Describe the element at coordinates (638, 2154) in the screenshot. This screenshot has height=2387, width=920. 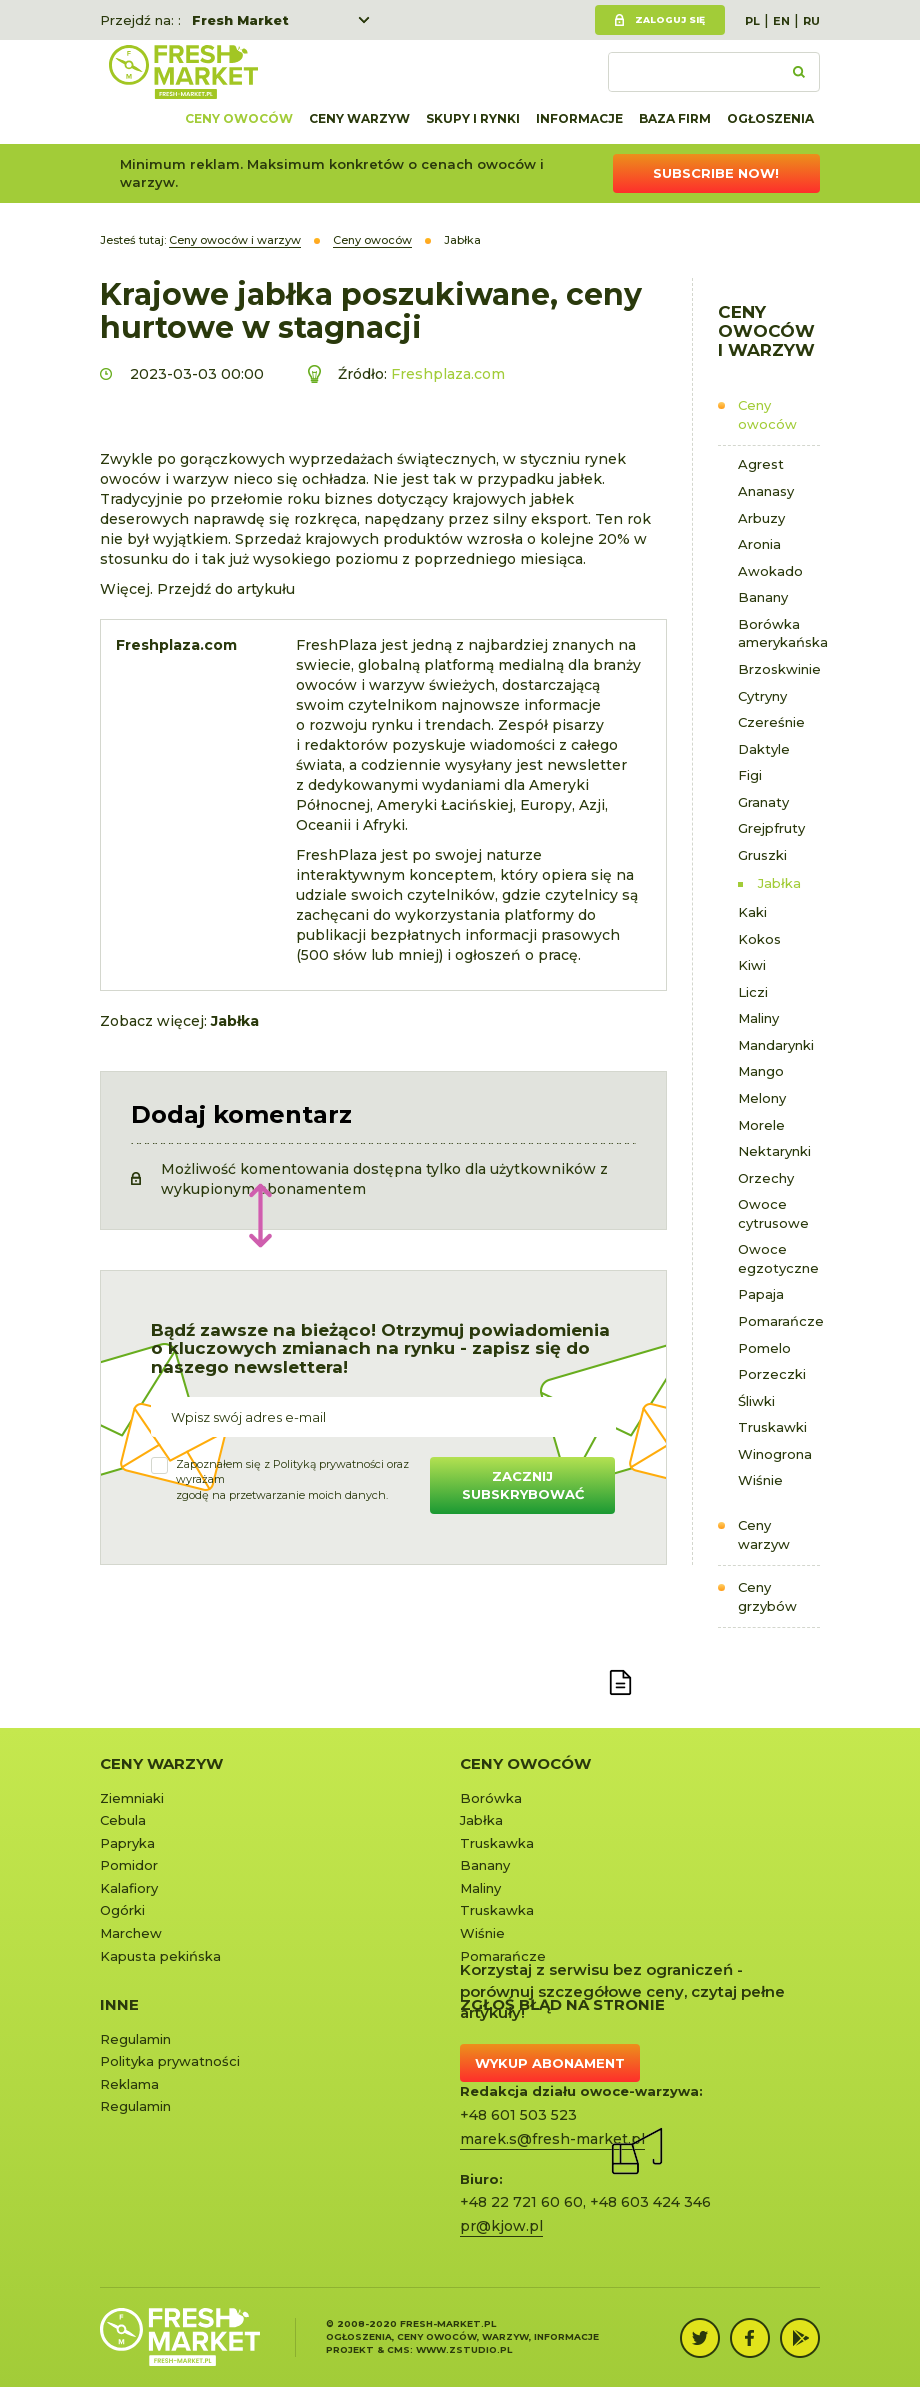
I see `construction or building in progress` at that location.